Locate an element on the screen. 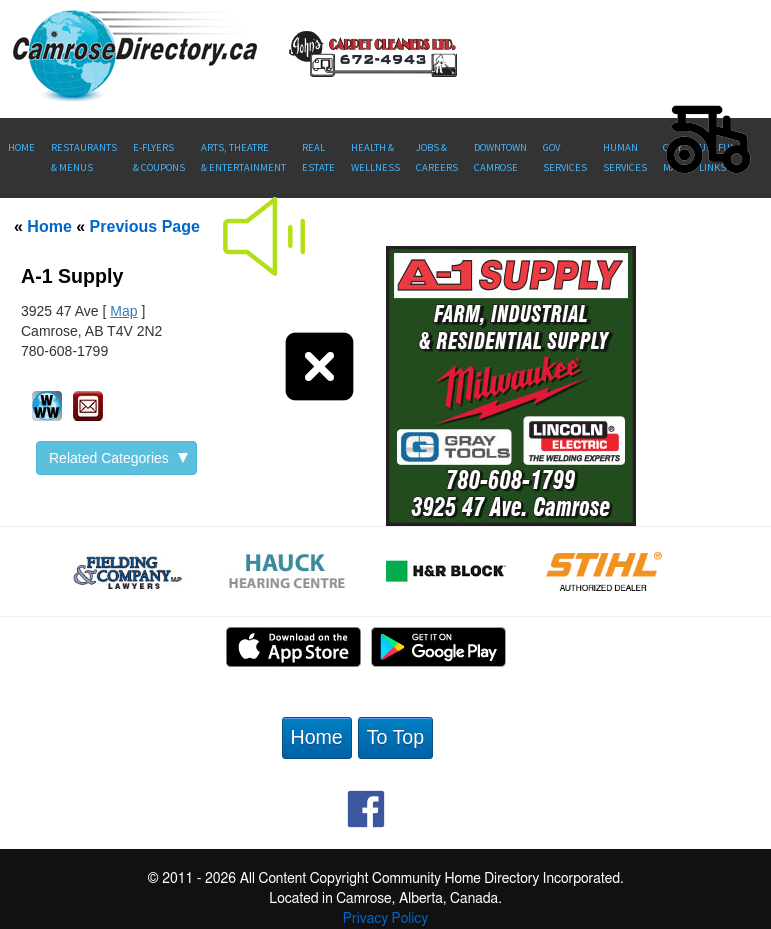 The width and height of the screenshot is (771, 929). access farming or agricultural features is located at coordinates (707, 138).